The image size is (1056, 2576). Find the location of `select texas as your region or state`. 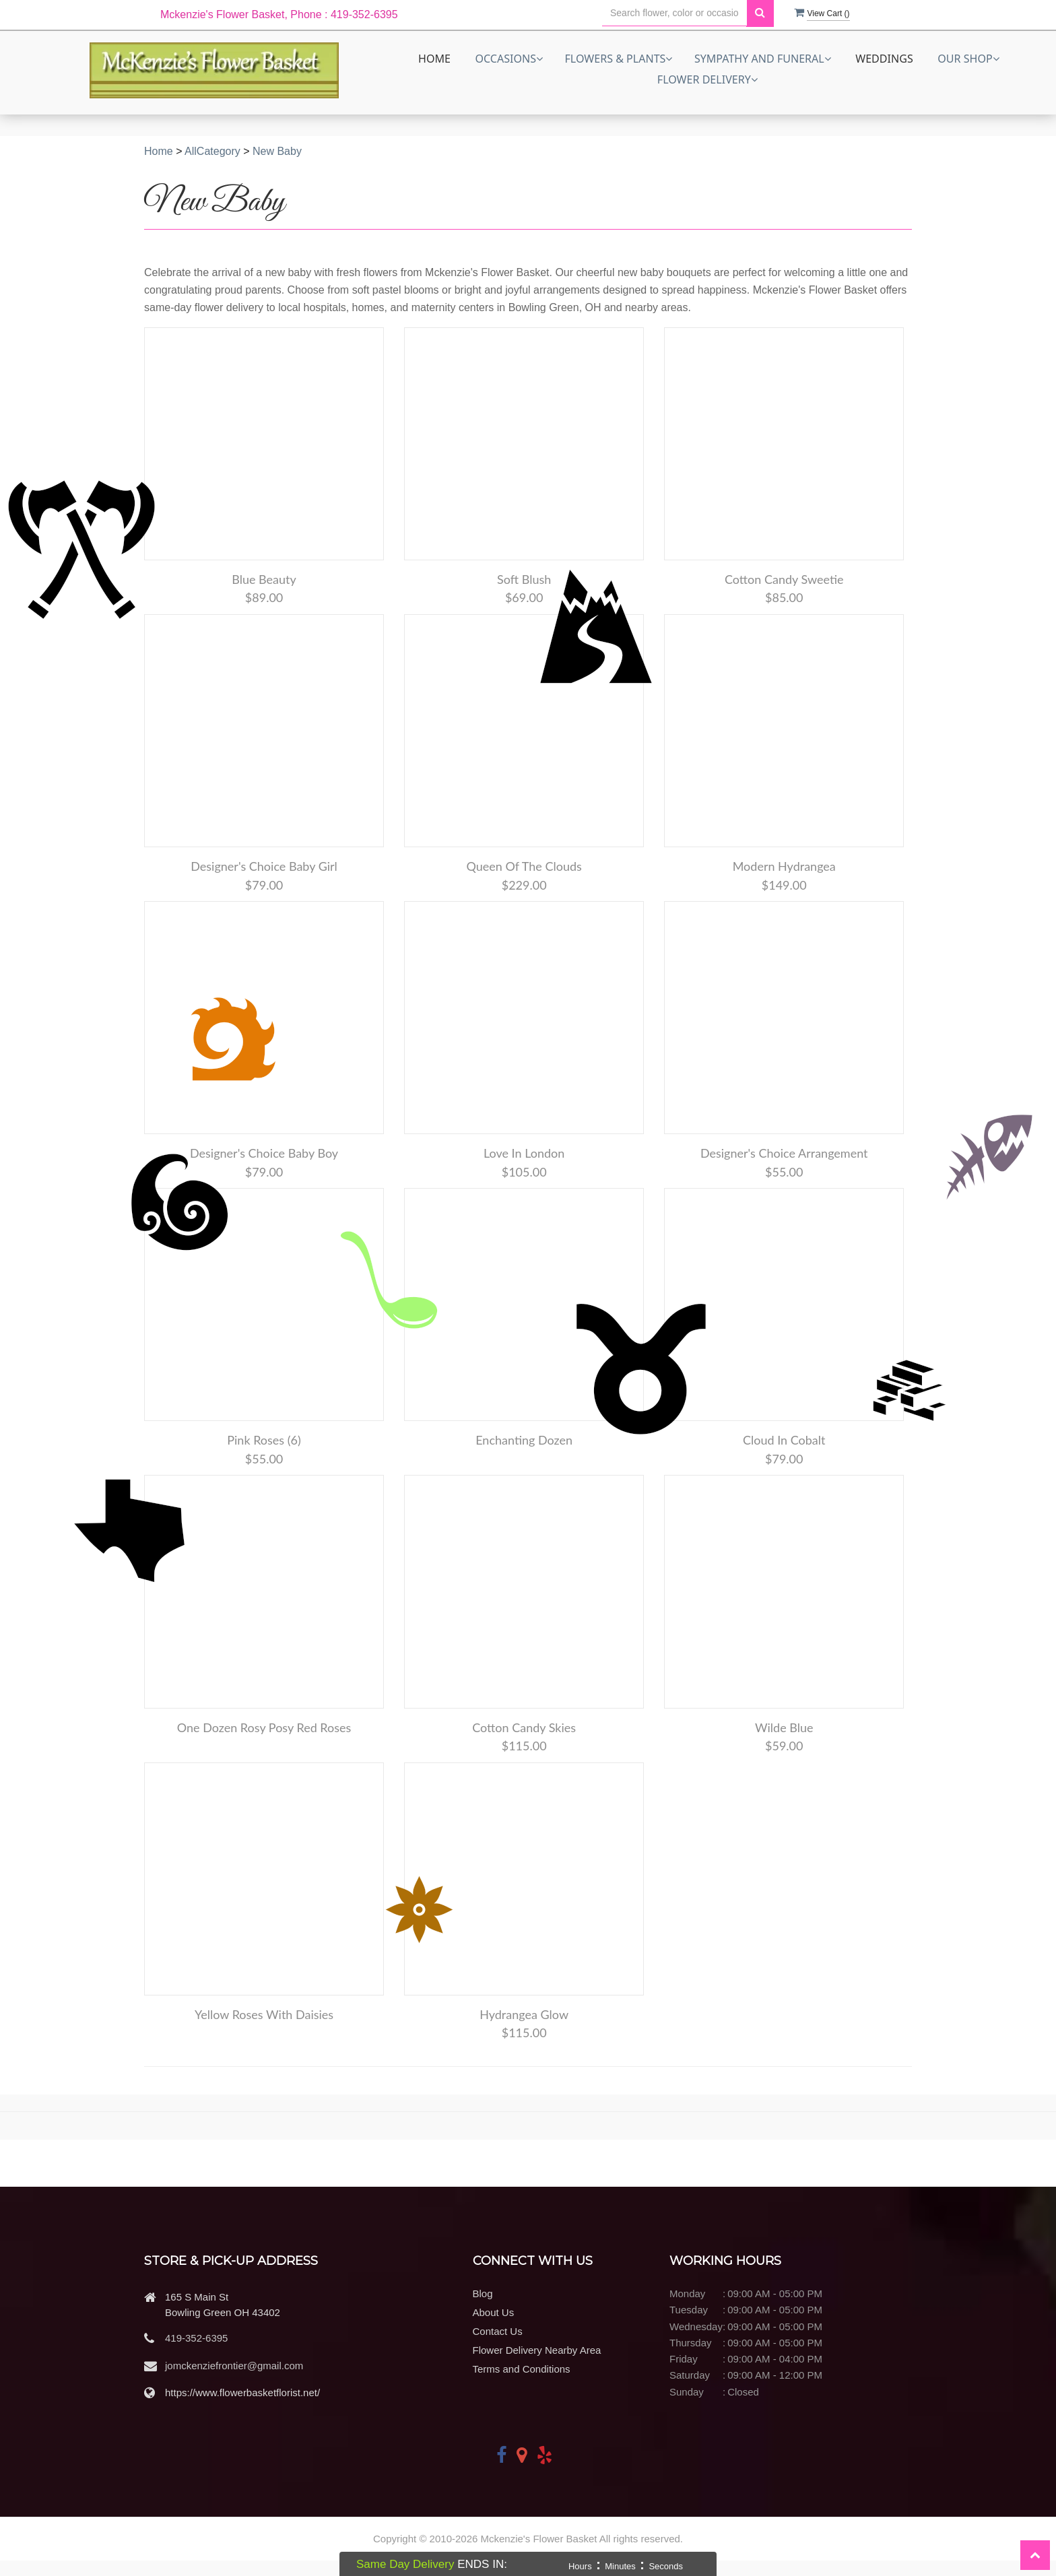

select texas as your region or state is located at coordinates (129, 1531).